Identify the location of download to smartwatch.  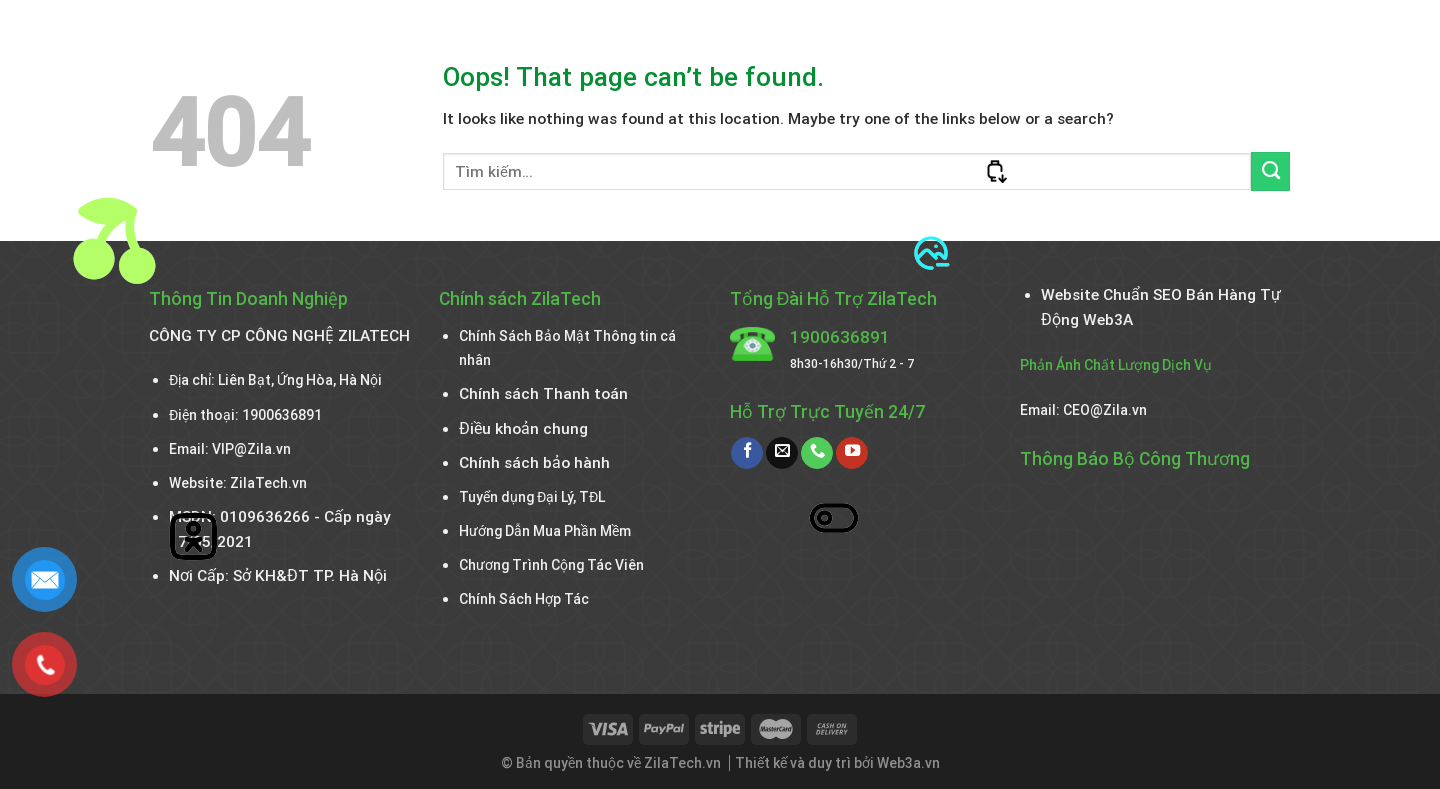
(995, 171).